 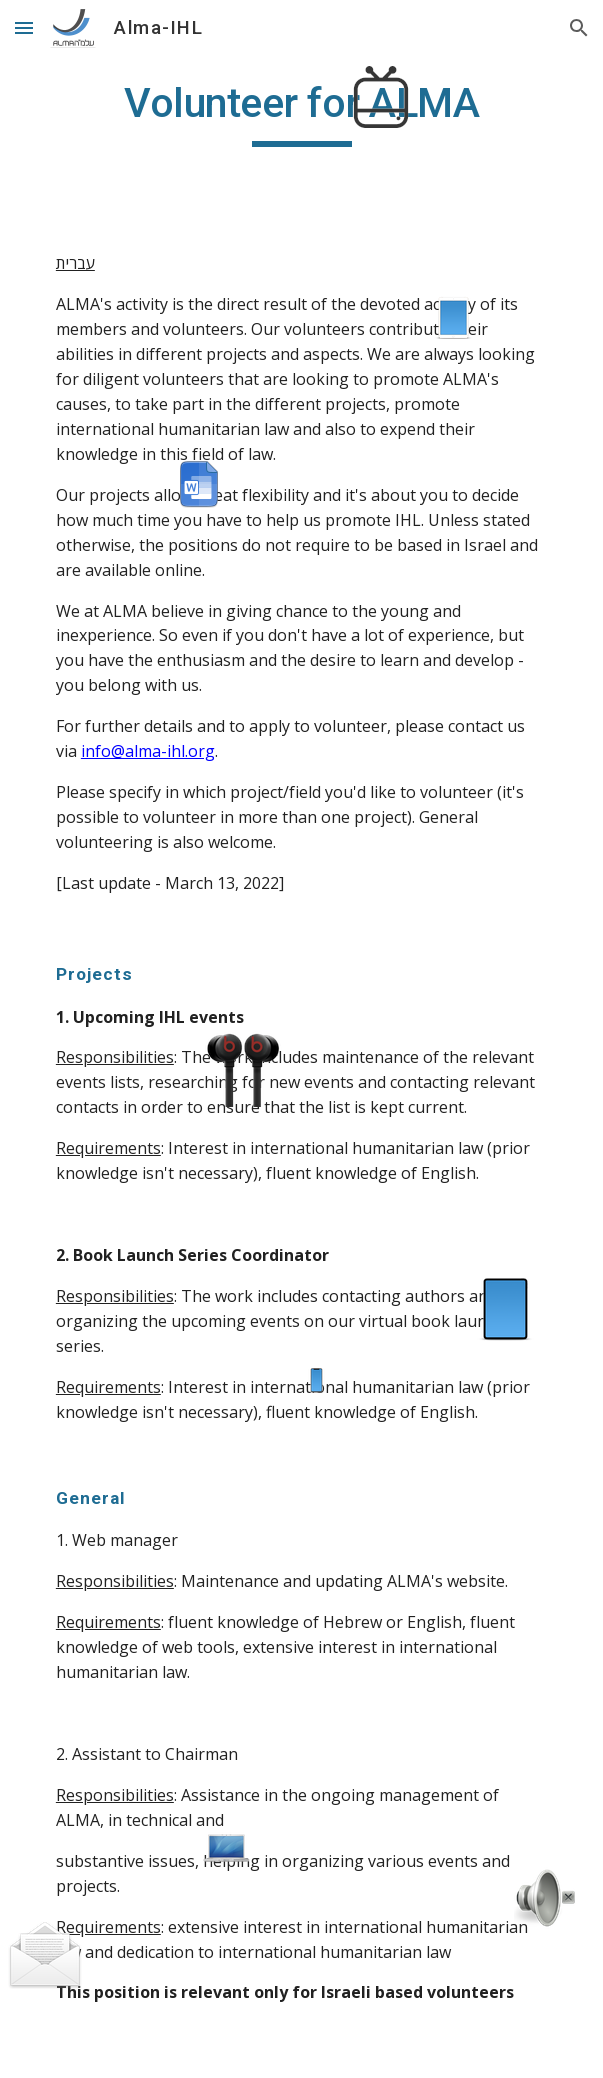 I want to click on iPad Air 2 device with cellular connectivity, so click(x=453, y=317).